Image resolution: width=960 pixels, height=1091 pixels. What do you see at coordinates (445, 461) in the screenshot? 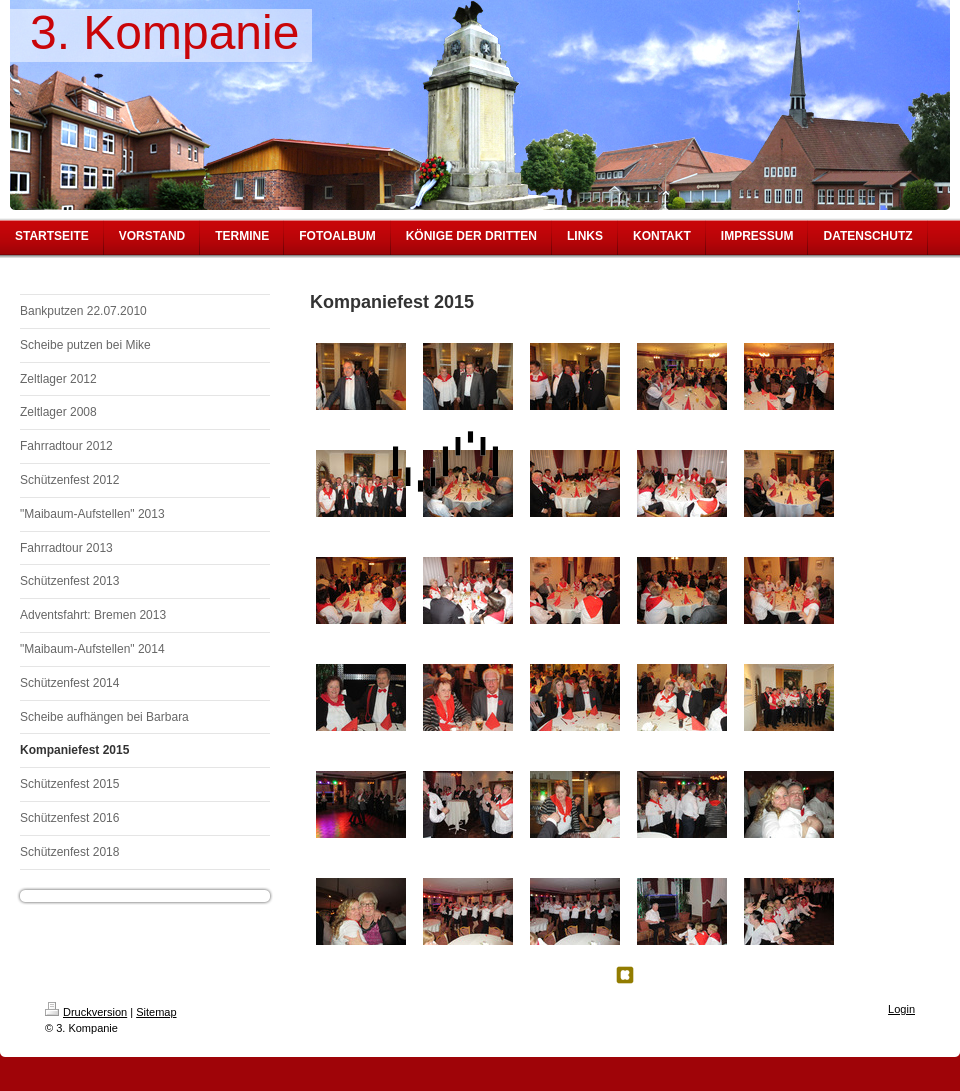
I see `unraid server management application` at bounding box center [445, 461].